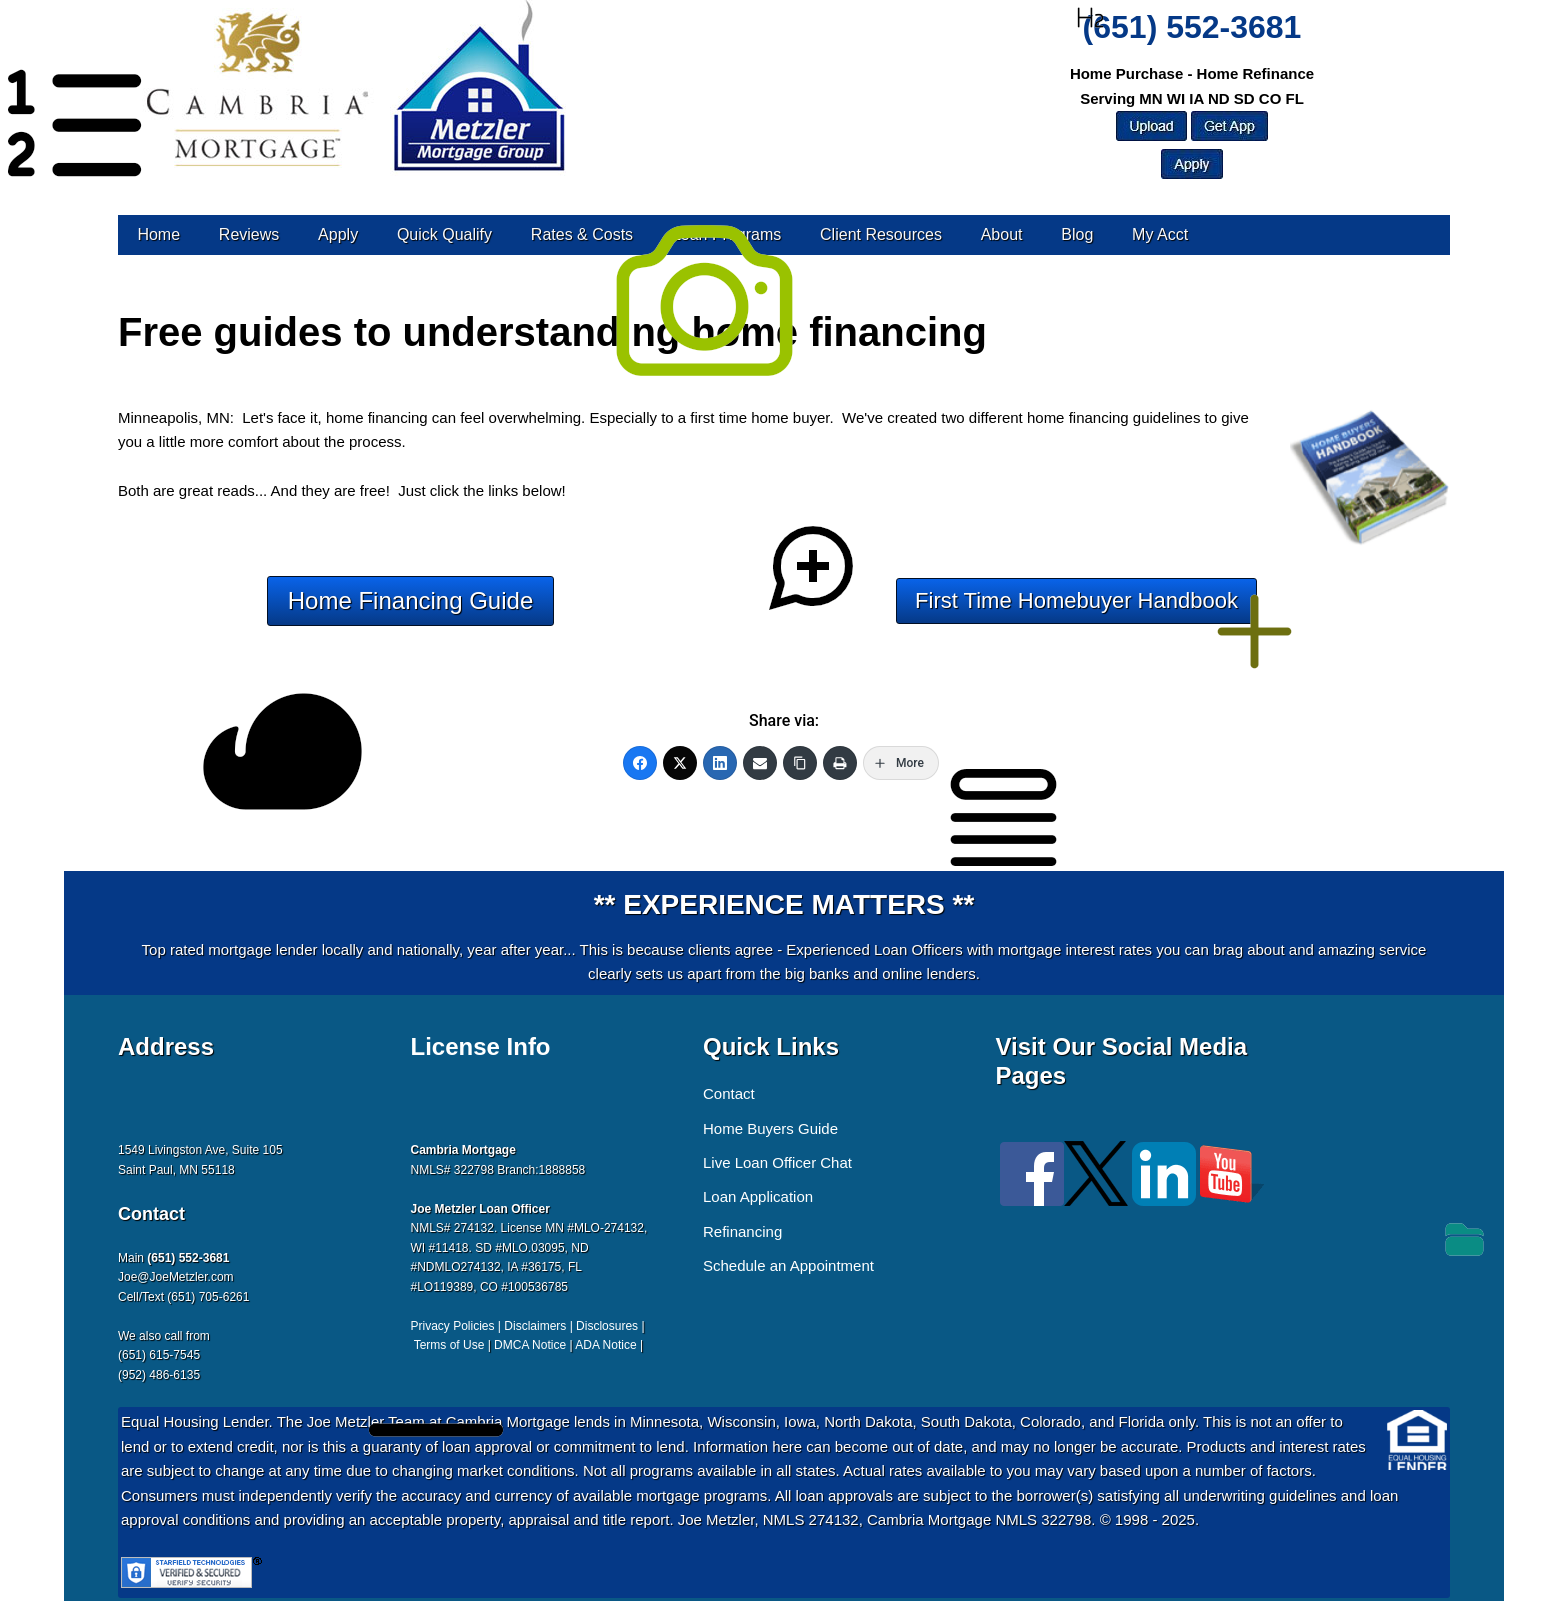 This screenshot has width=1568, height=1601. Describe the element at coordinates (1464, 1239) in the screenshot. I see `open folder to view files` at that location.